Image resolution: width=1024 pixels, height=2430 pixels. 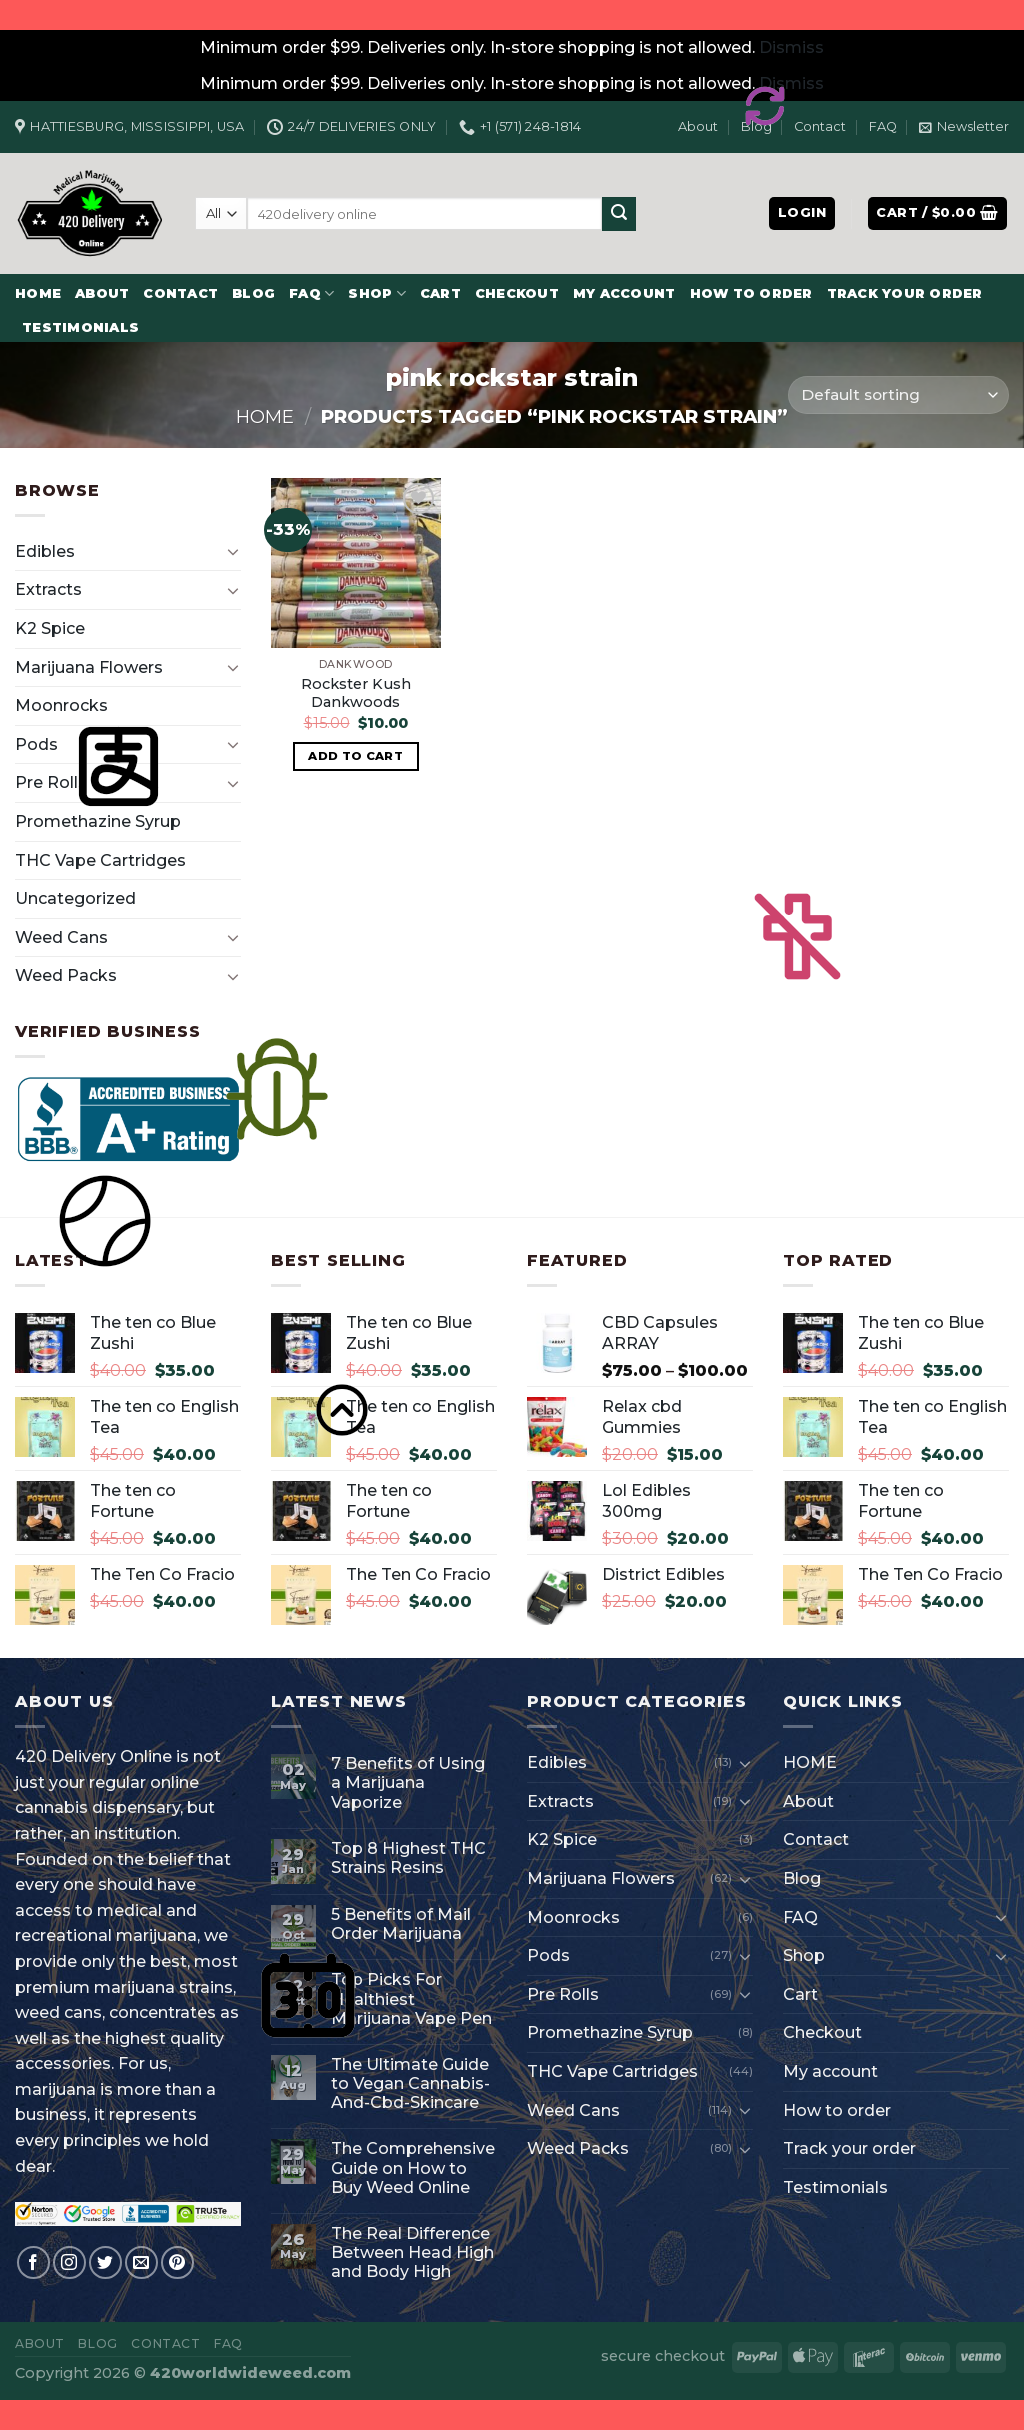 I want to click on pay with alipay, so click(x=118, y=766).